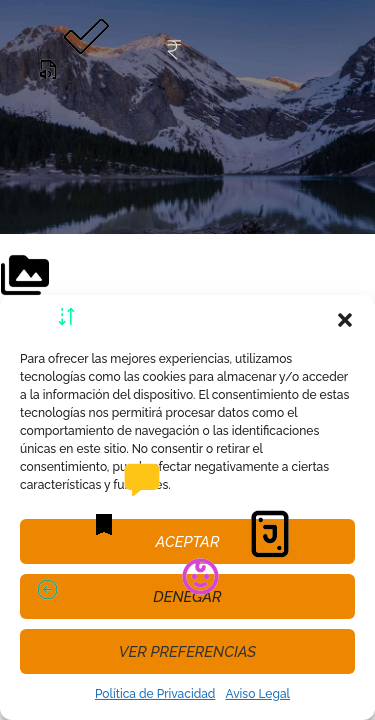  I want to click on jack playing card in a card game app, so click(270, 534).